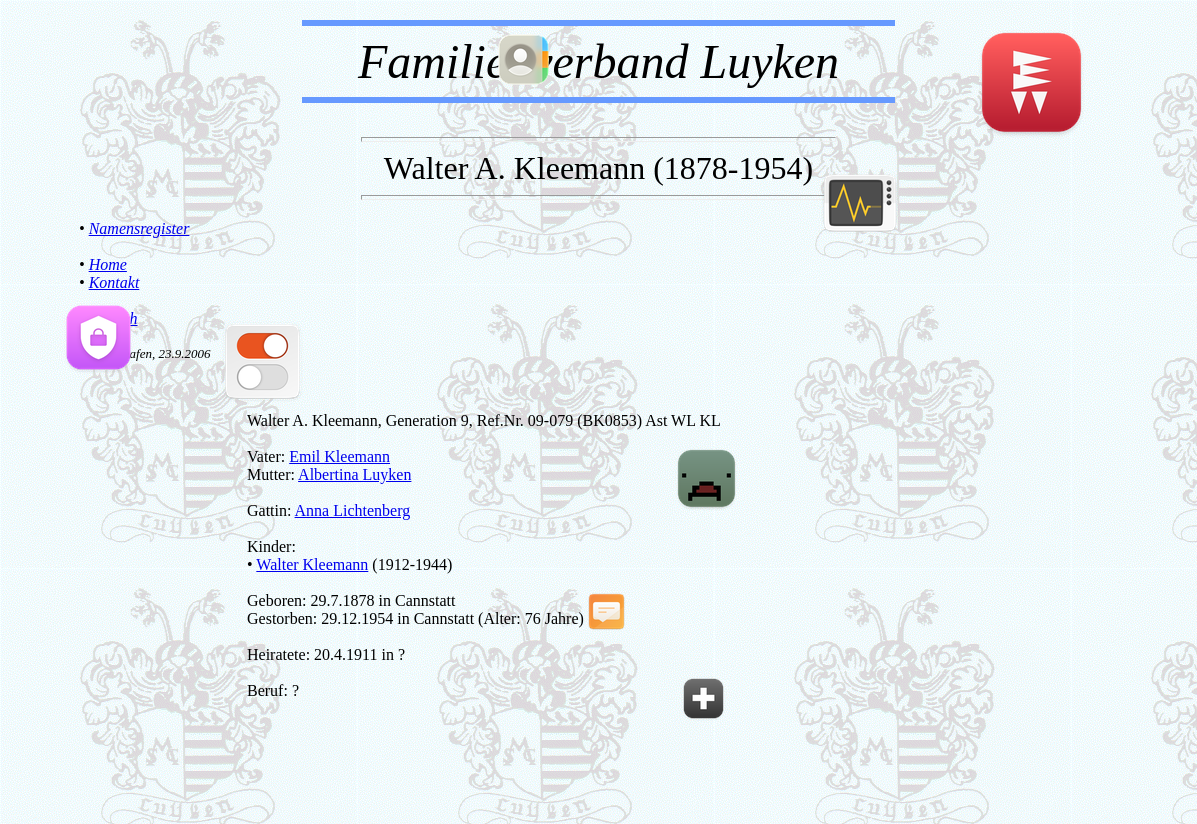  I want to click on open persepolis download manager, so click(1031, 82).